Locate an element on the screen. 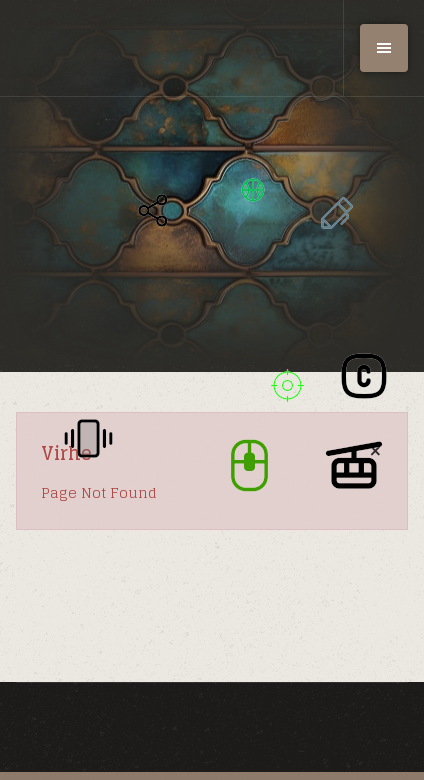 The width and height of the screenshot is (424, 780). indicates copyright information is located at coordinates (364, 376).